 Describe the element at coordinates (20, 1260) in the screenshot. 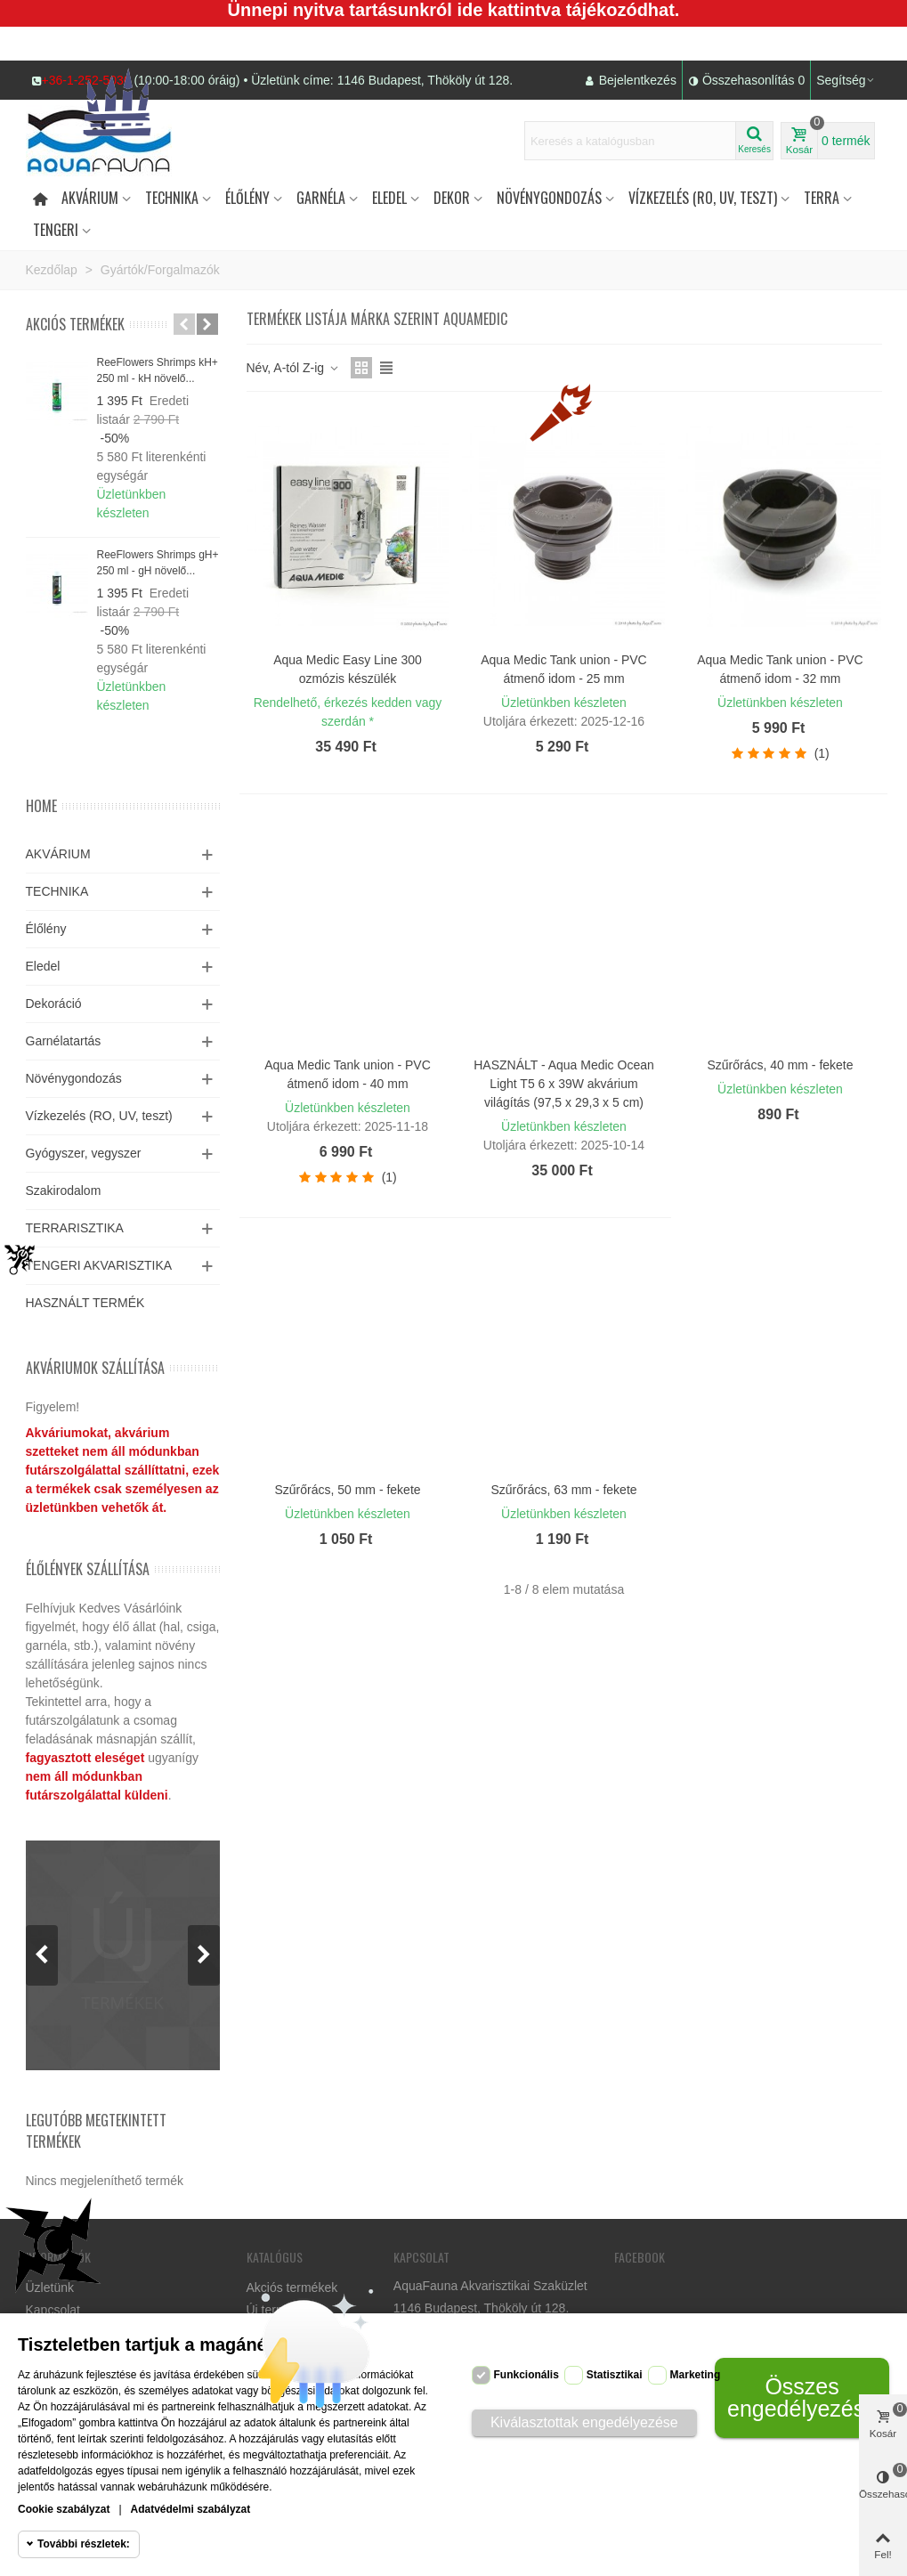

I see `access quick repair or maintenance tools` at that location.